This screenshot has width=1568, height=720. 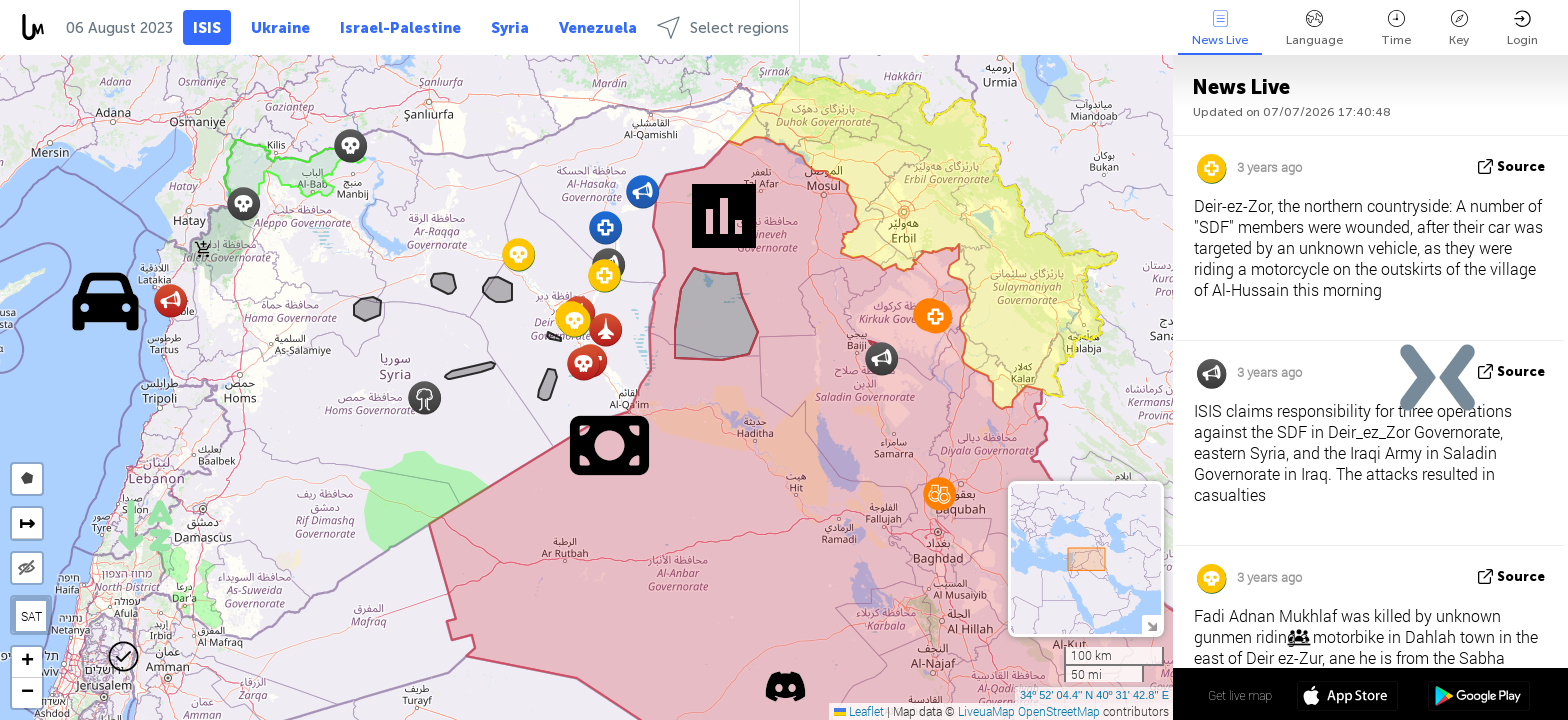 I want to click on view all team members or users, so click(x=1299, y=637).